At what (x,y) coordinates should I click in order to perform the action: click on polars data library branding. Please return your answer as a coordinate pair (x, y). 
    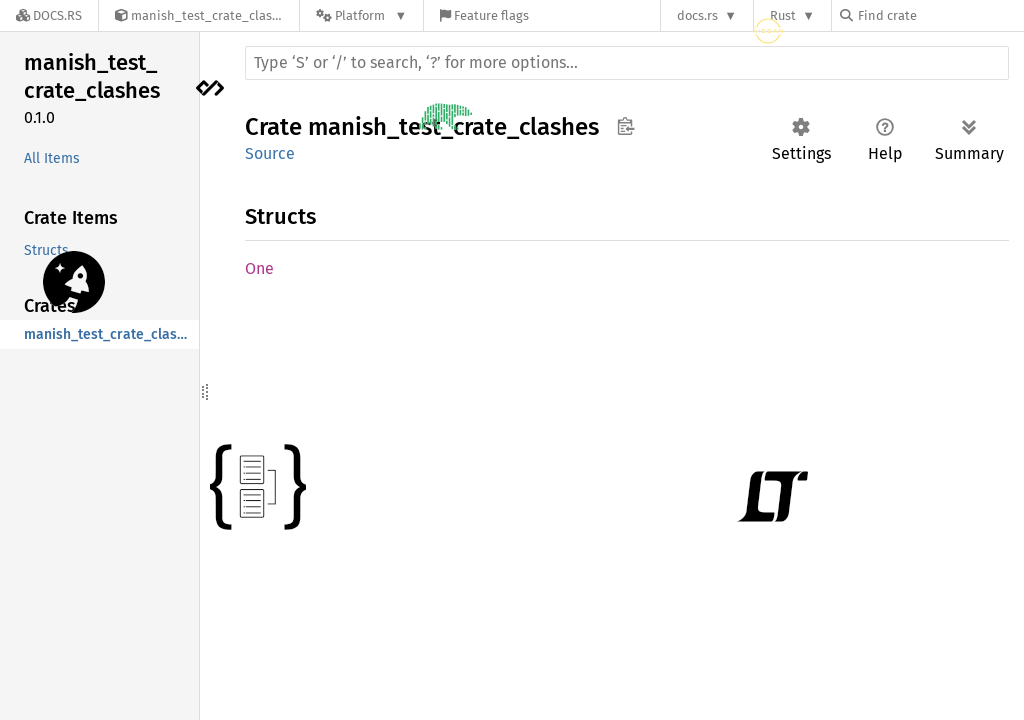
    Looking at the image, I should click on (445, 116).